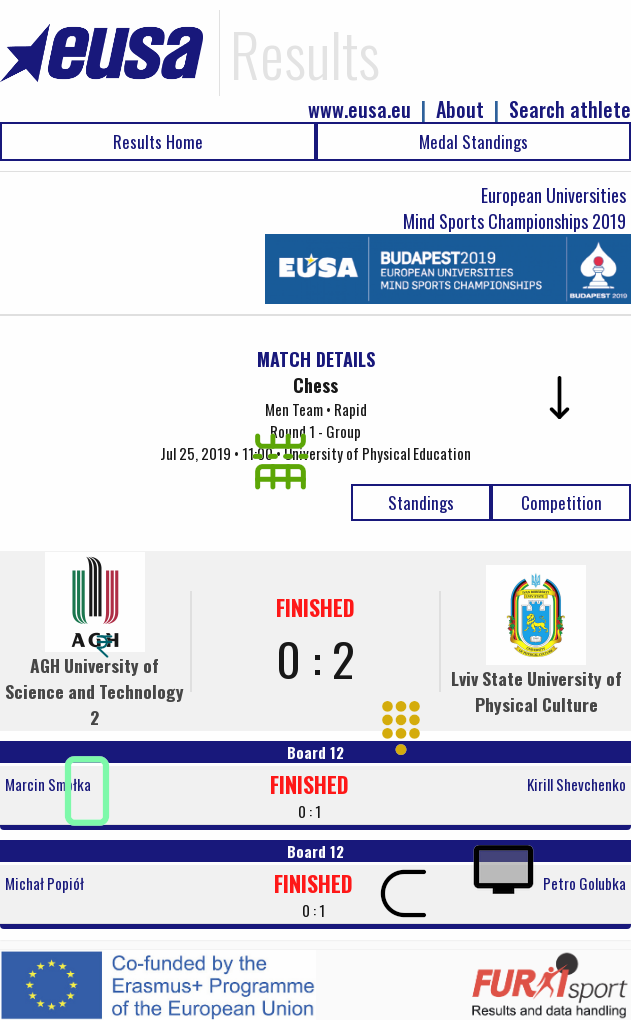 Image resolution: width=631 pixels, height=1020 pixels. Describe the element at coordinates (401, 728) in the screenshot. I see `open the phone dial pad` at that location.